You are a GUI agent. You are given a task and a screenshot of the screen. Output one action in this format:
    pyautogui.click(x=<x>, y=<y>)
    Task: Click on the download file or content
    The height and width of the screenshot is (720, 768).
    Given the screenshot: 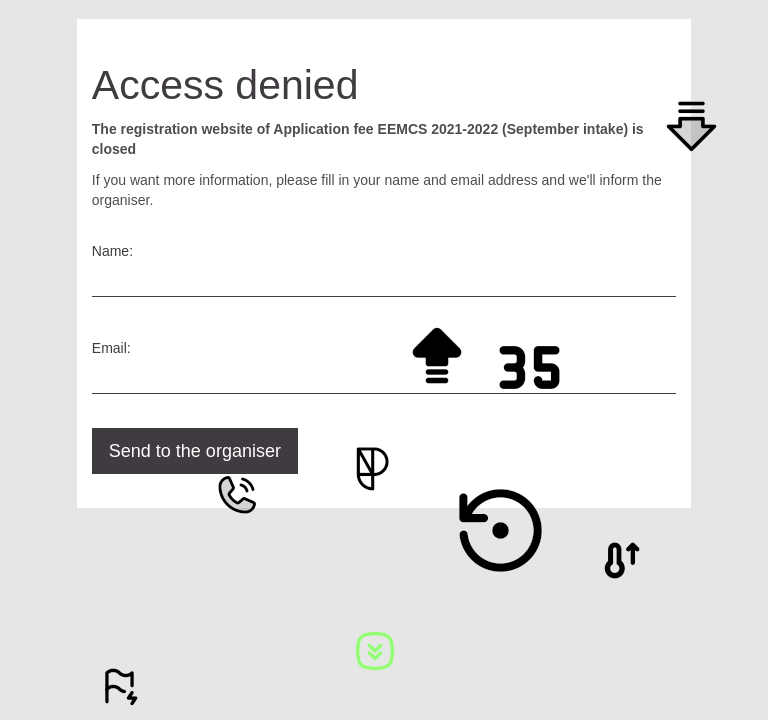 What is the action you would take?
    pyautogui.click(x=691, y=124)
    